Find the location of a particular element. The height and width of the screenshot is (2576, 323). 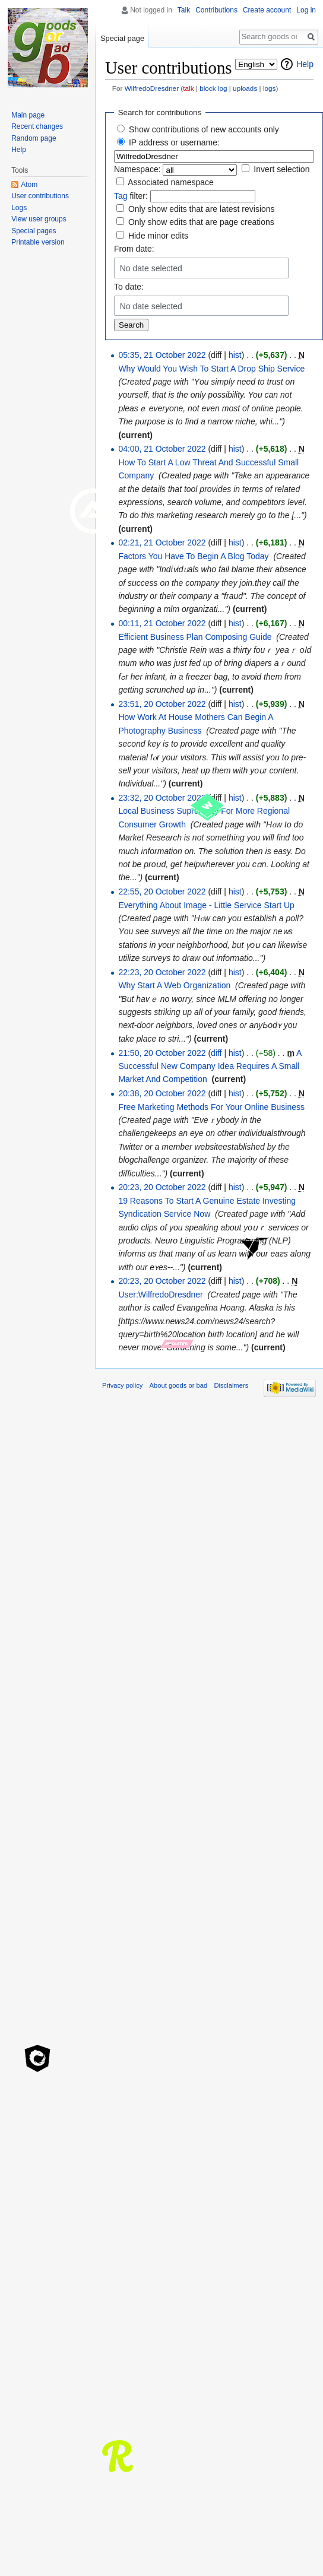

visit freelancer.com website is located at coordinates (255, 1249).